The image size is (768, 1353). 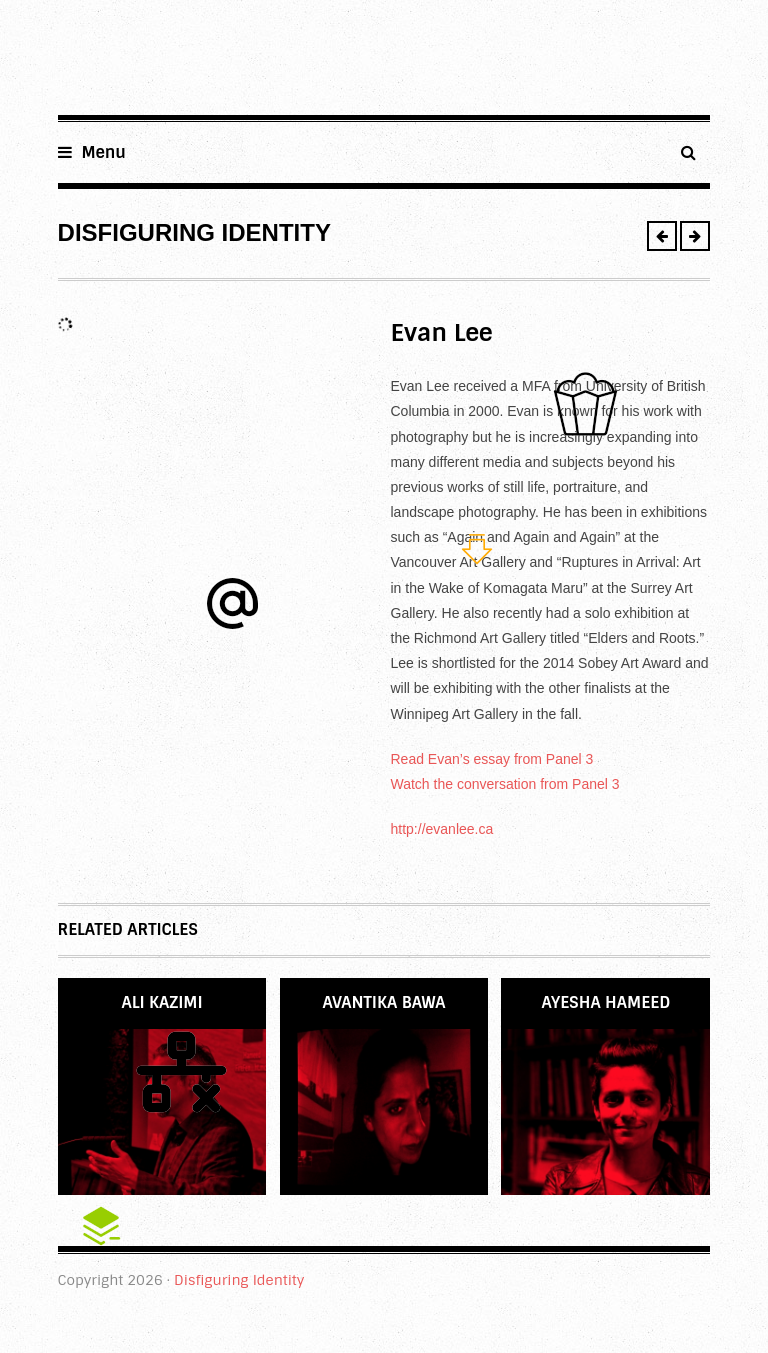 I want to click on mention a user in a post or comment, so click(x=232, y=603).